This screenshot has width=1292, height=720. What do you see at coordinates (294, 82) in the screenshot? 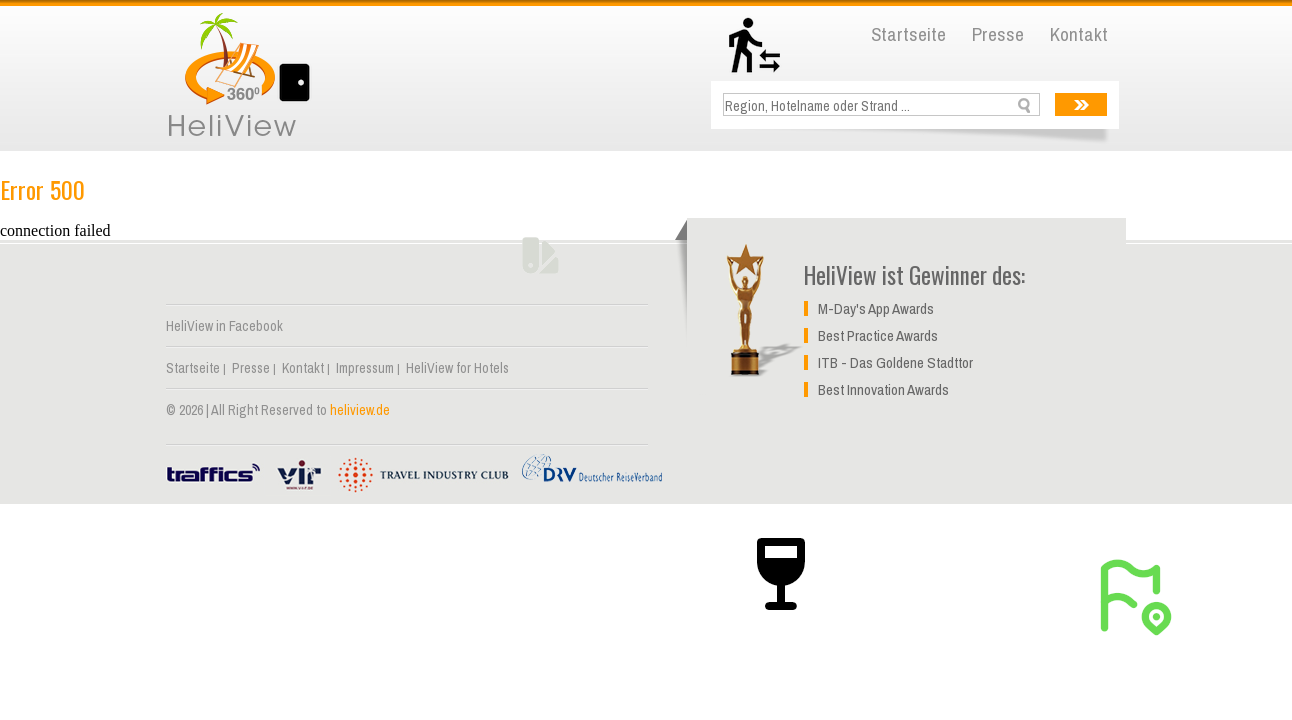
I see `door sensor status indicator` at bounding box center [294, 82].